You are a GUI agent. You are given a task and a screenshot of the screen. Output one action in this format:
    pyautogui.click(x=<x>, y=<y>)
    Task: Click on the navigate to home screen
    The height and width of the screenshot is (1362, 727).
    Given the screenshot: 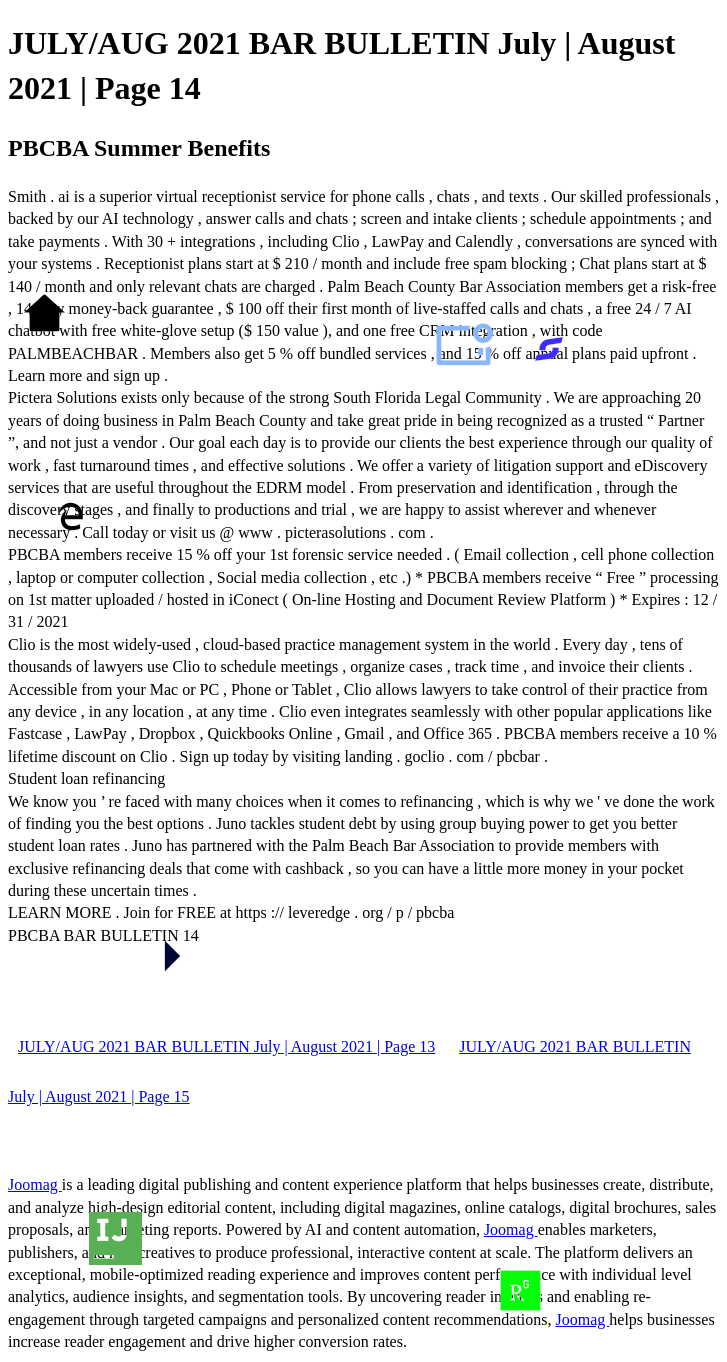 What is the action you would take?
    pyautogui.click(x=44, y=314)
    